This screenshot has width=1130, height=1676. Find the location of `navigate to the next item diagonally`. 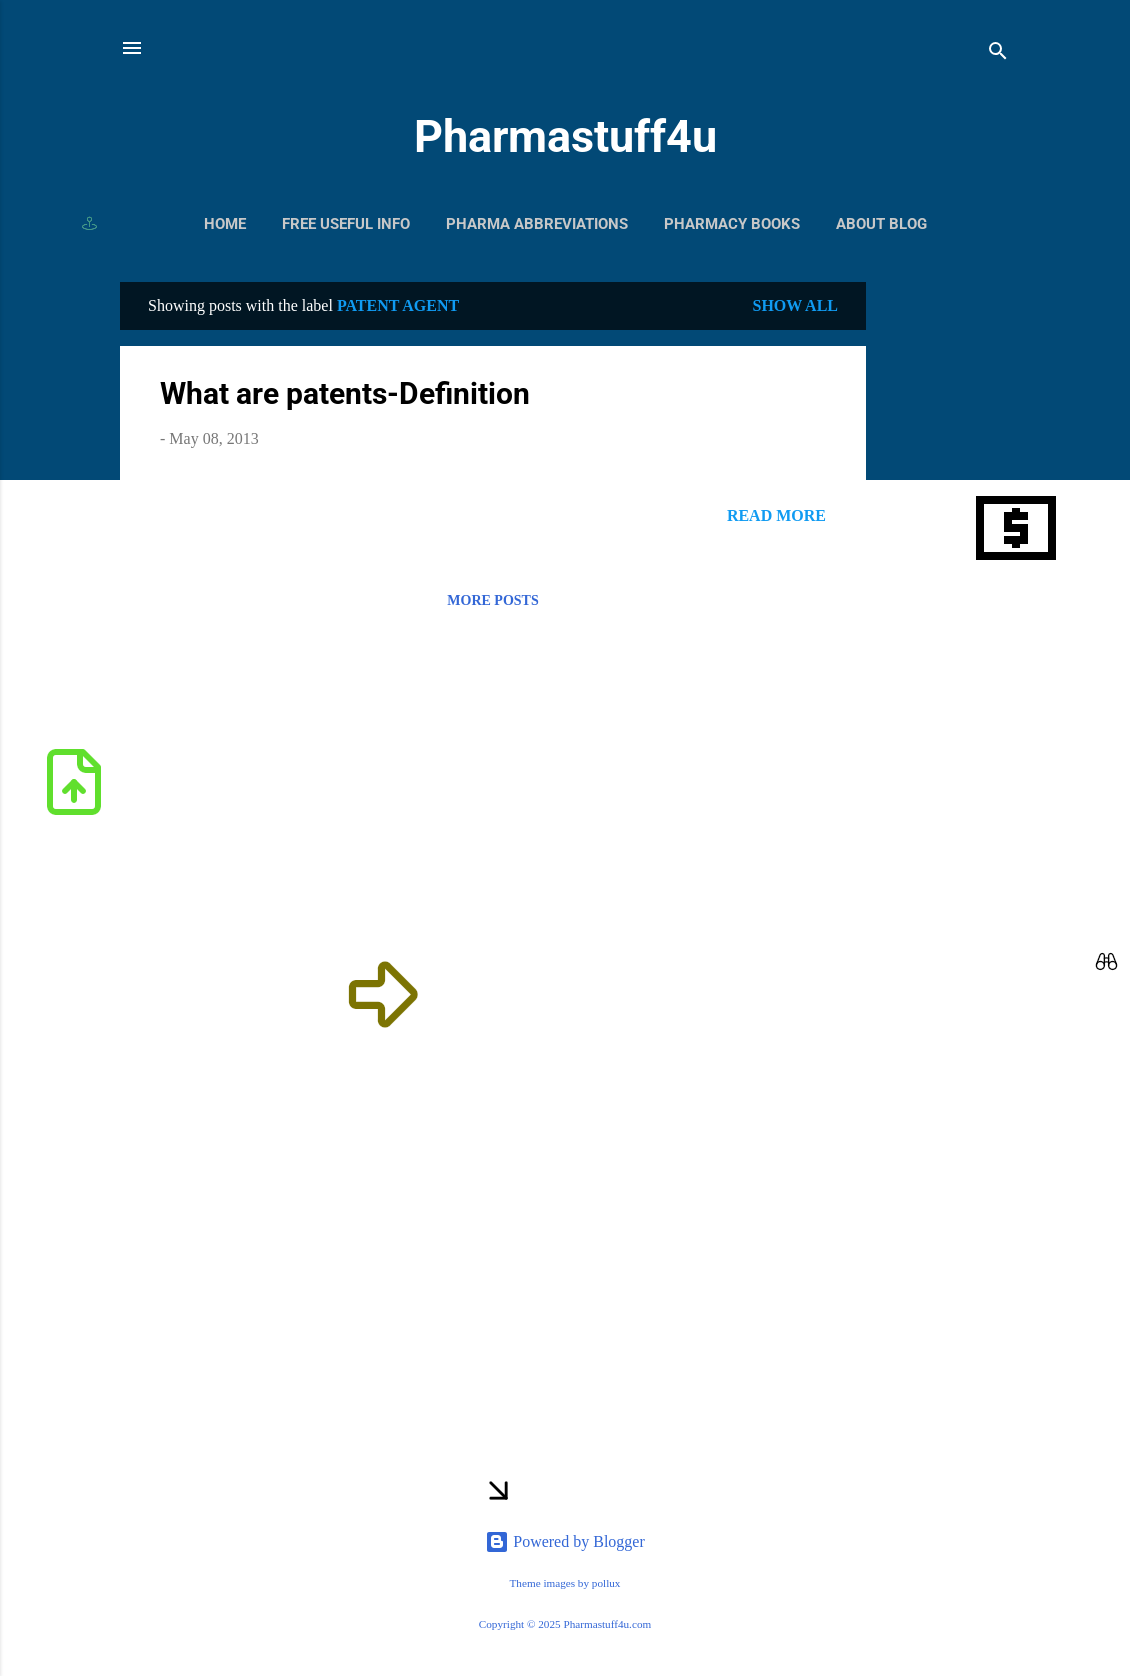

navigate to the next item diagonally is located at coordinates (498, 1490).